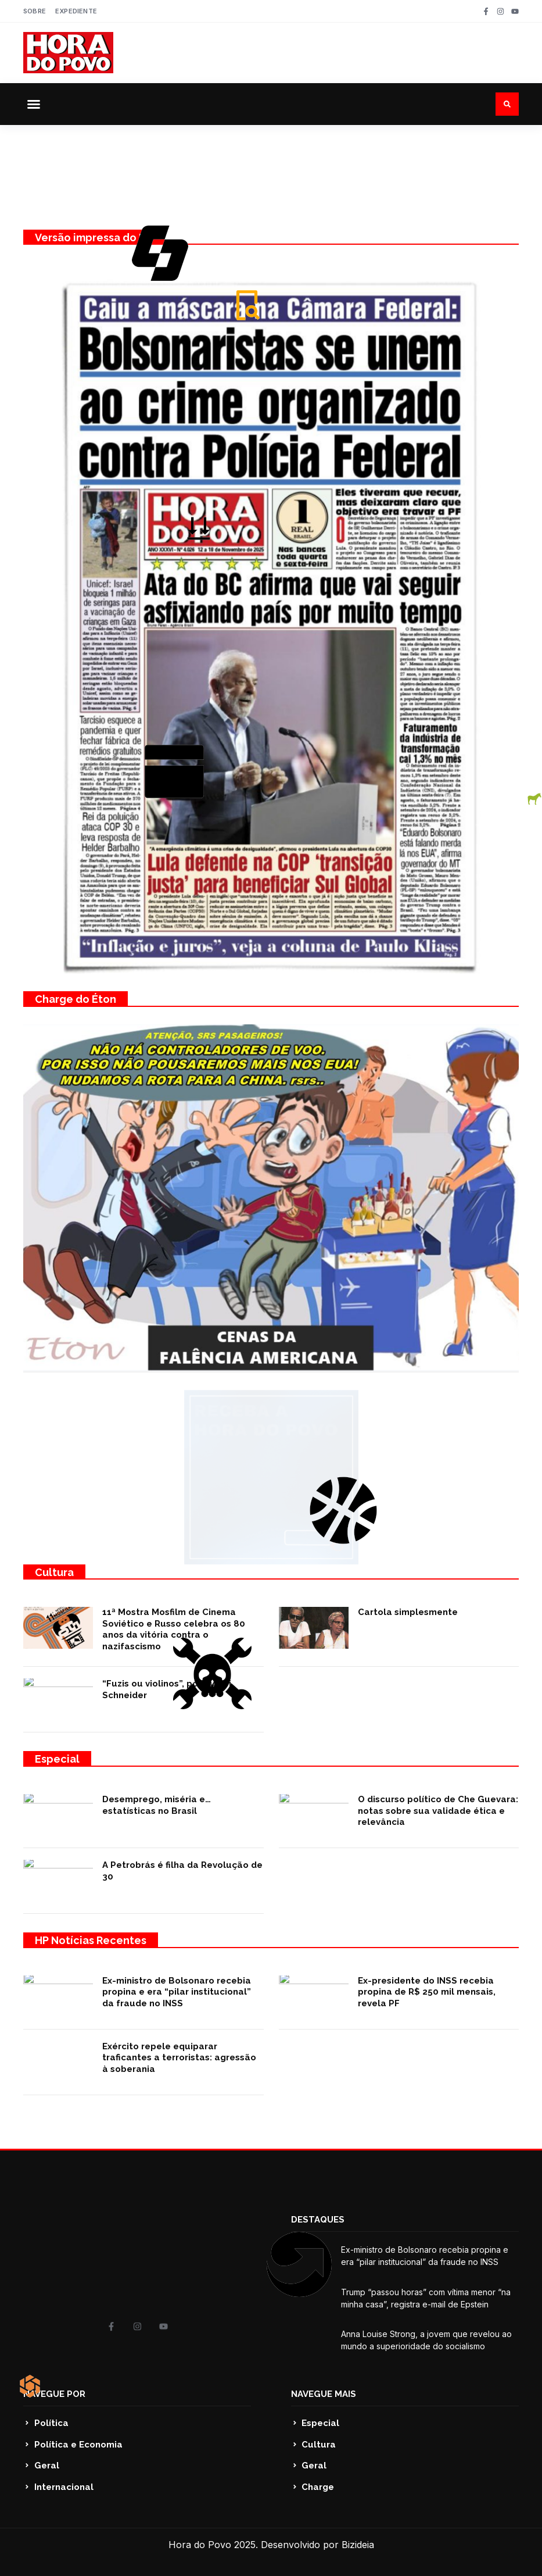 This screenshot has height=2576, width=542. Describe the element at coordinates (343, 1510) in the screenshot. I see `access sports scores and updates` at that location.